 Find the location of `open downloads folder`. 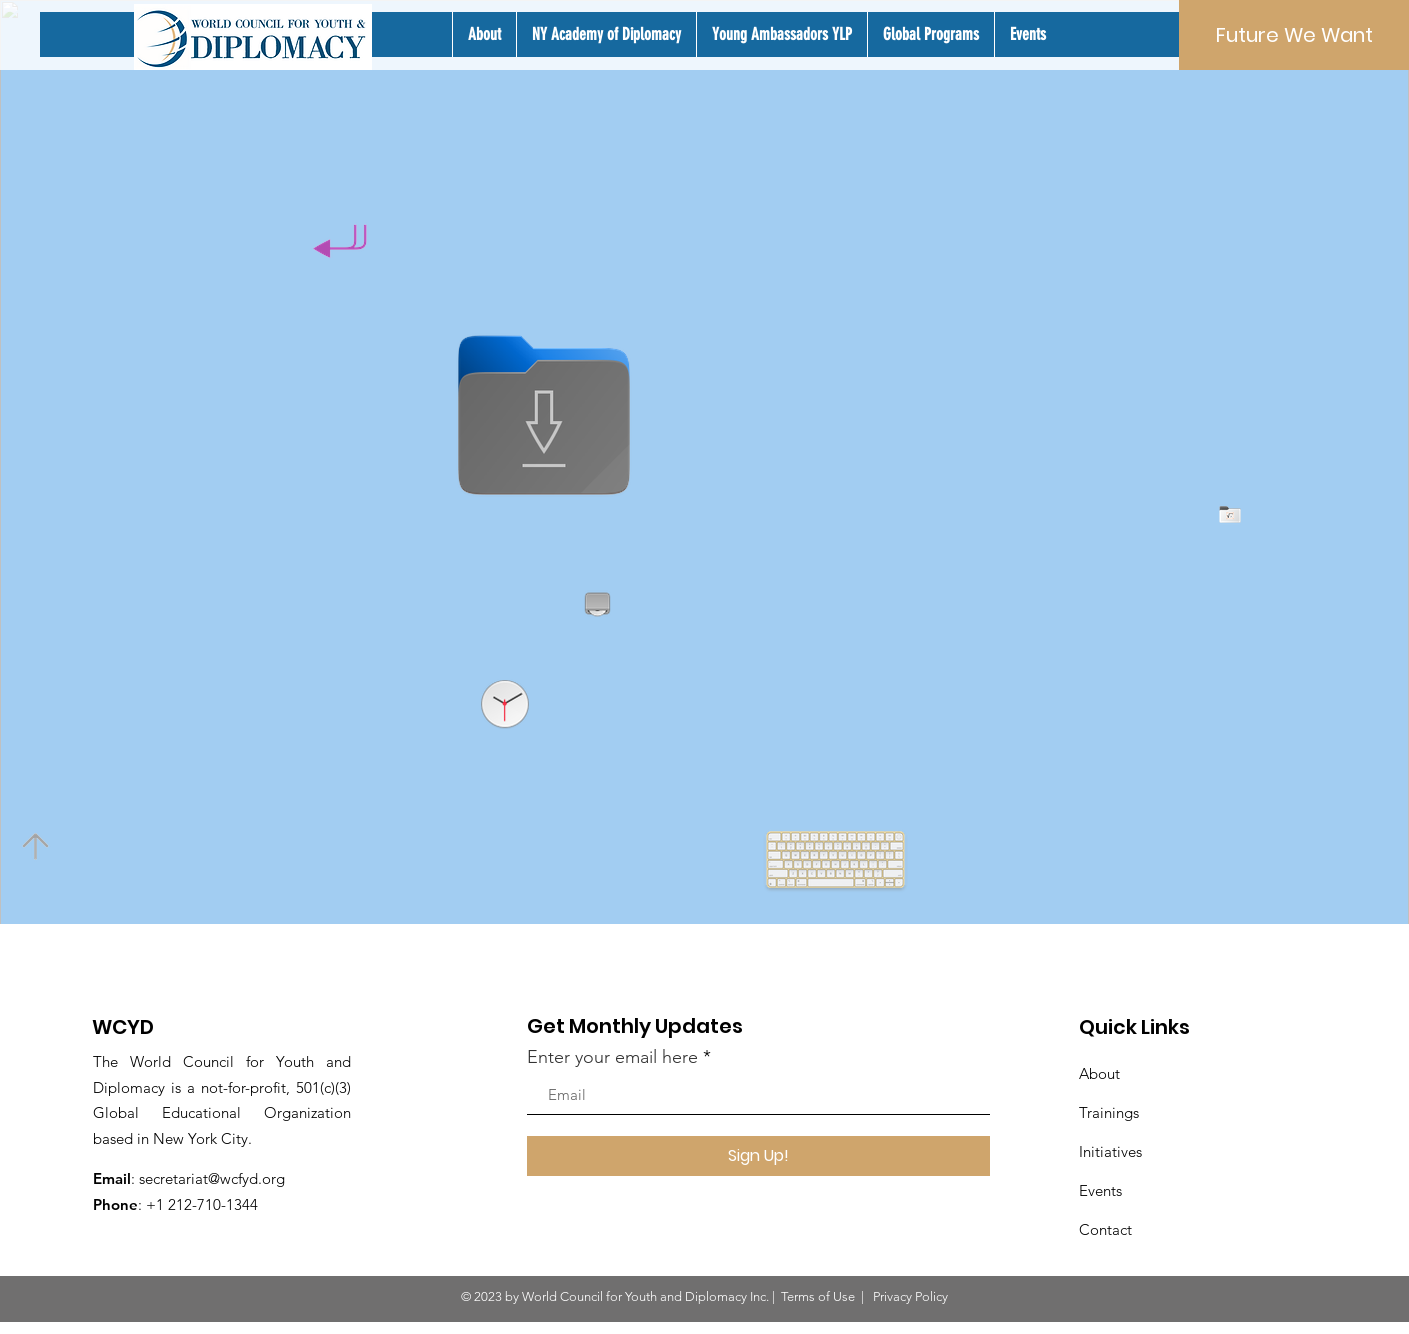

open downloads folder is located at coordinates (544, 415).